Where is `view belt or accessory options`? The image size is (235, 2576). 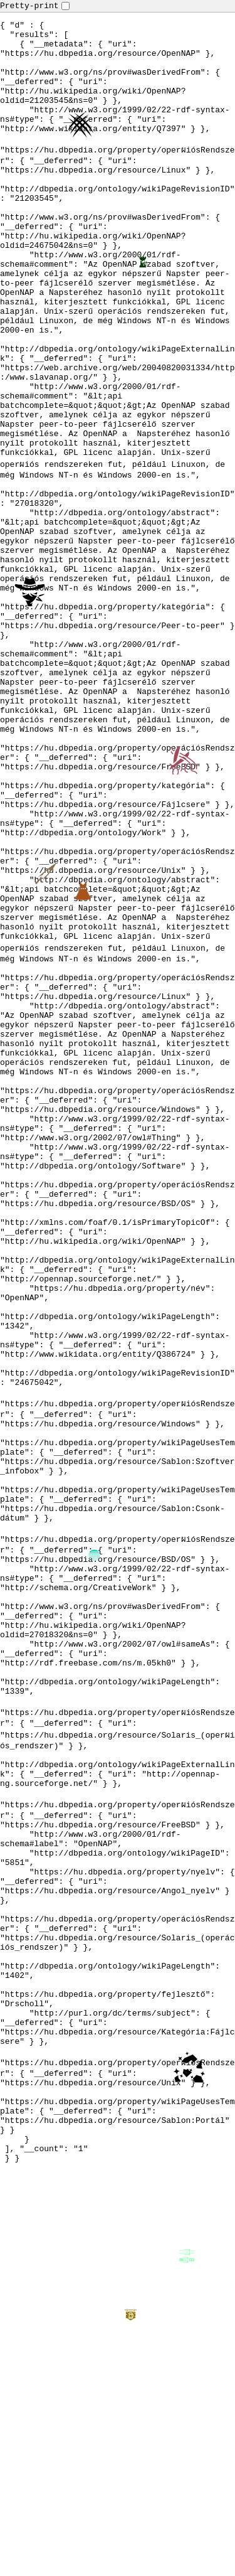
view belt or accessory options is located at coordinates (187, 2256).